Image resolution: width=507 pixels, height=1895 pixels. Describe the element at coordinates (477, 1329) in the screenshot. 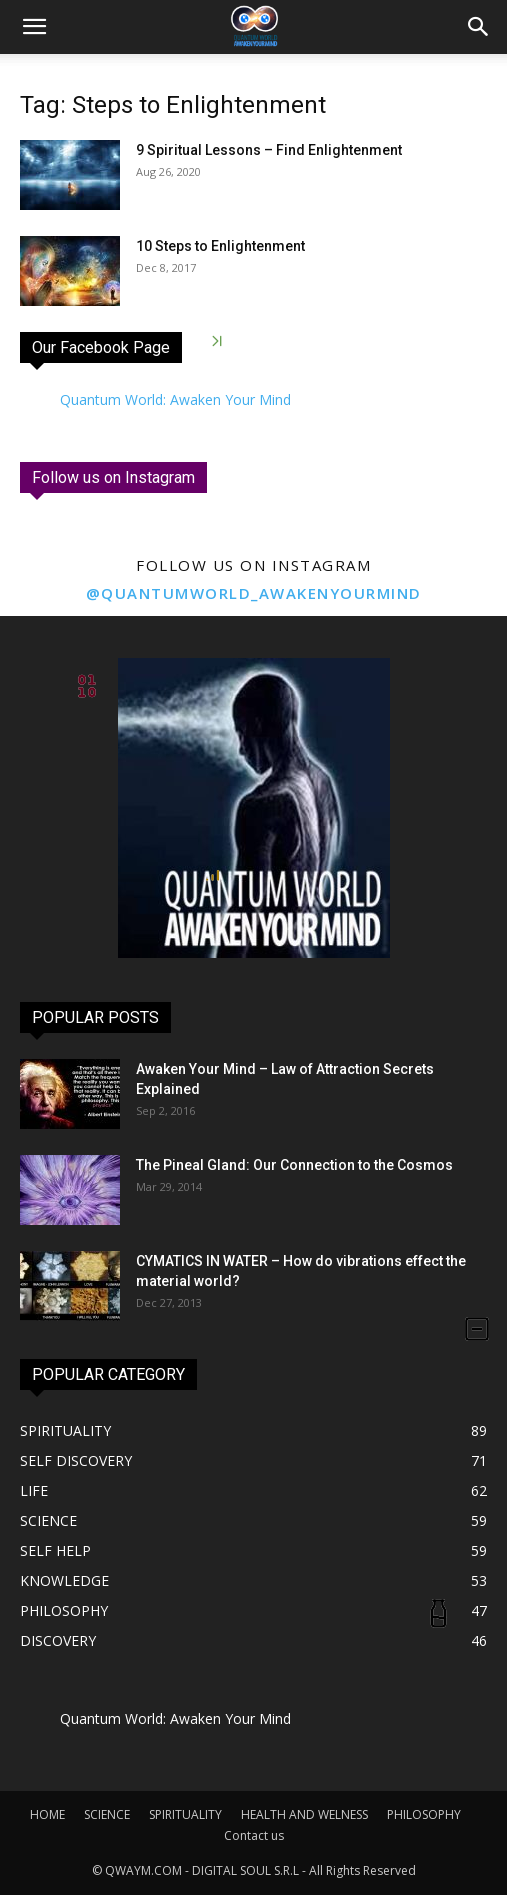

I see `collapse or minimize a section` at that location.